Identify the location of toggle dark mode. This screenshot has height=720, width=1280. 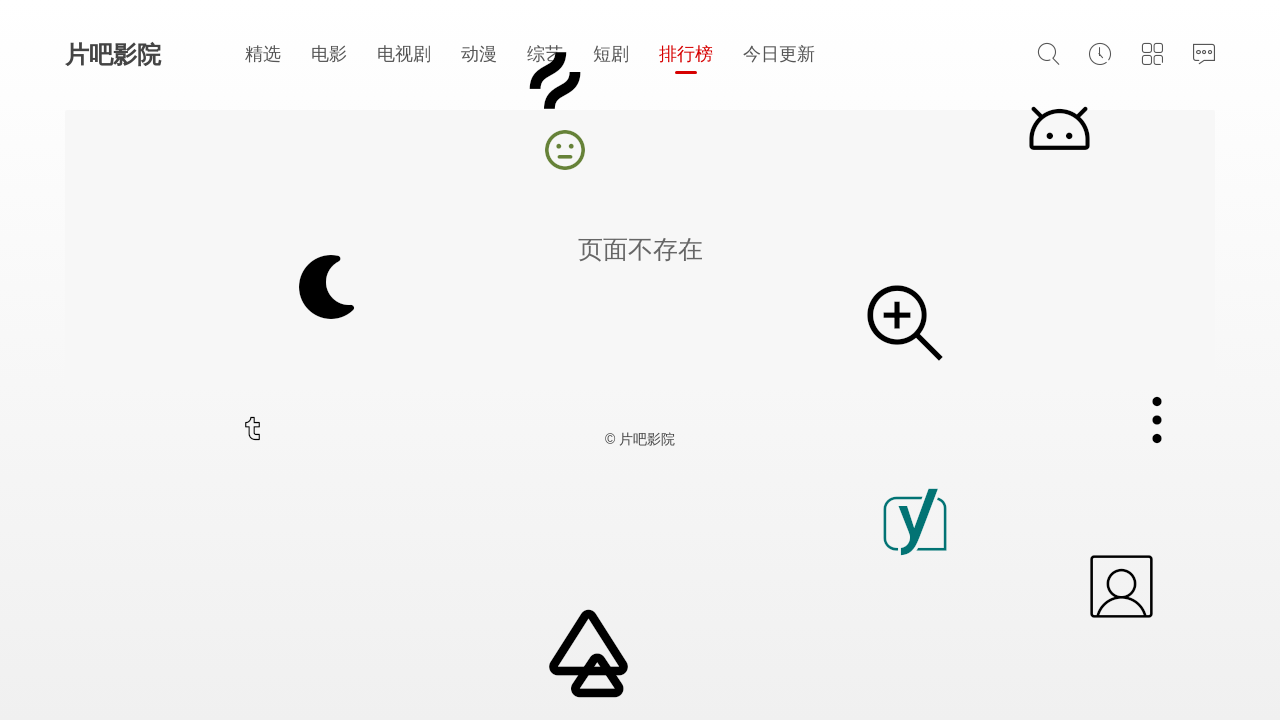
(331, 287).